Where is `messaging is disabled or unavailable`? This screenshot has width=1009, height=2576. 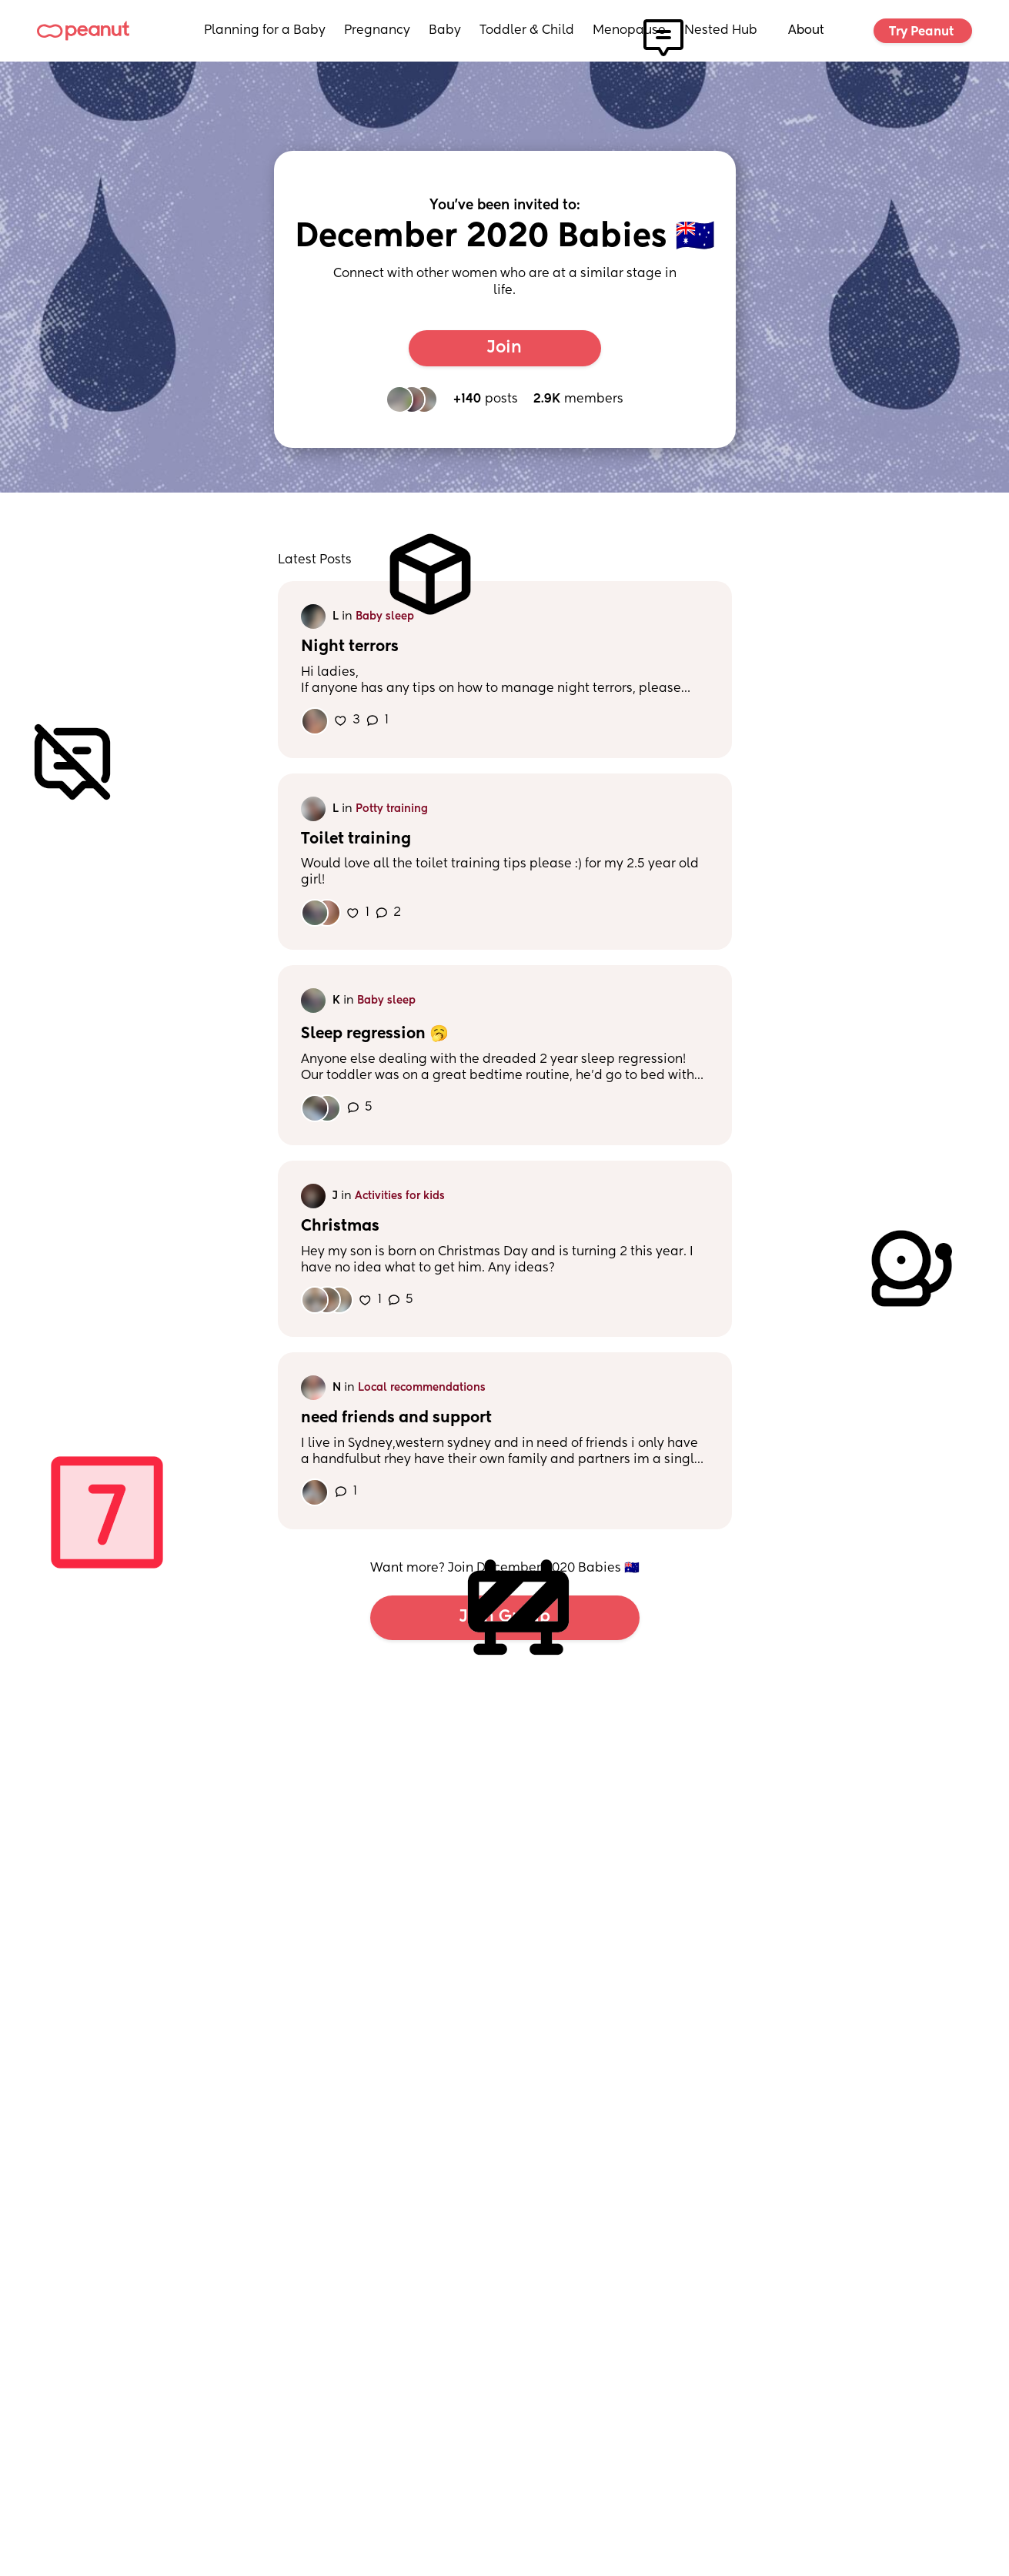 messaging is disabled or unavailable is located at coordinates (72, 762).